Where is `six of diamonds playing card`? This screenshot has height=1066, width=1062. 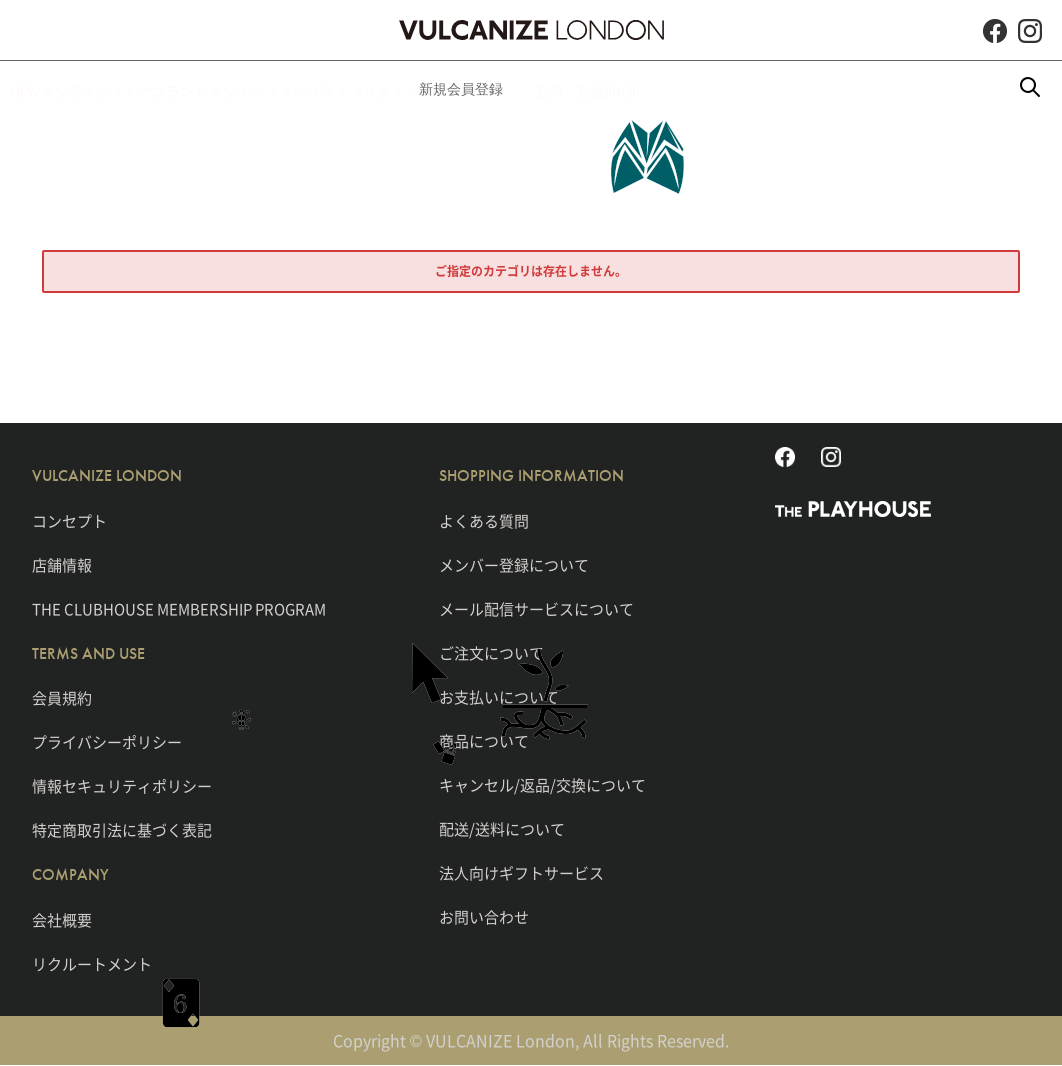
six of diamonds playing card is located at coordinates (181, 1003).